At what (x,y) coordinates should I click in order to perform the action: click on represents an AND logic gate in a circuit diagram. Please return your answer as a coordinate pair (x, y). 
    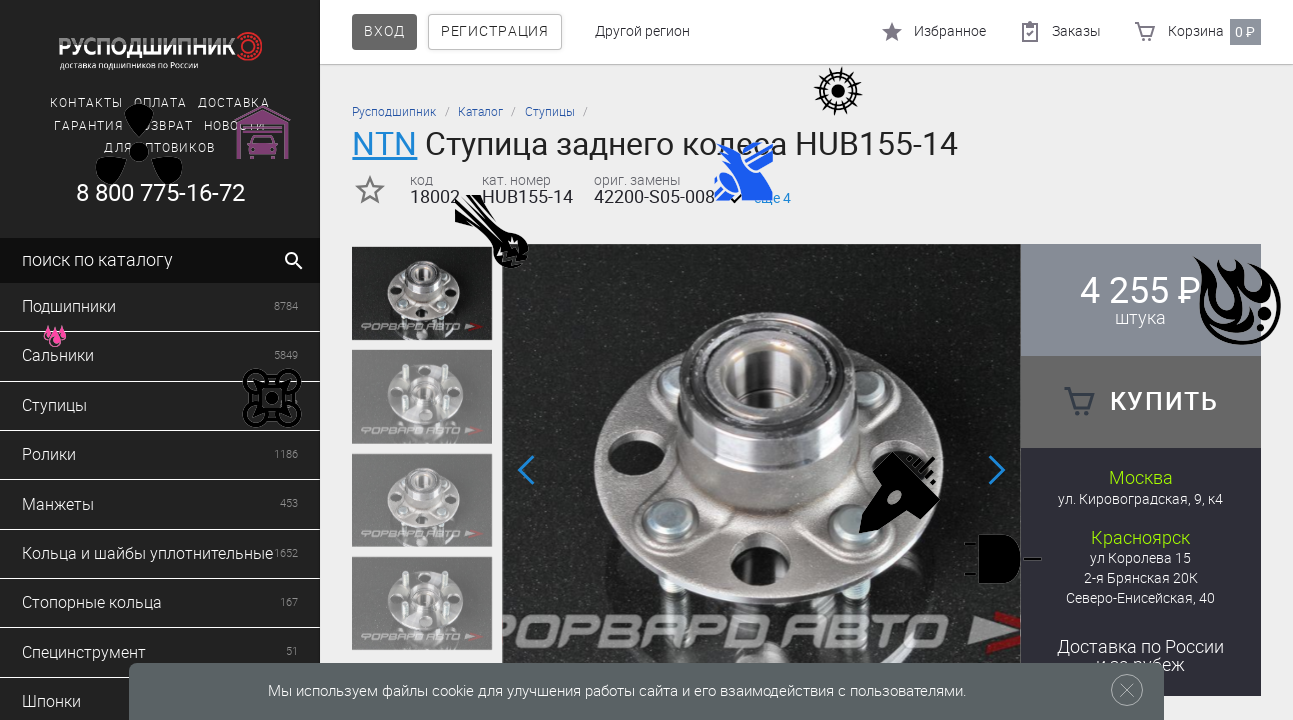
    Looking at the image, I should click on (1003, 559).